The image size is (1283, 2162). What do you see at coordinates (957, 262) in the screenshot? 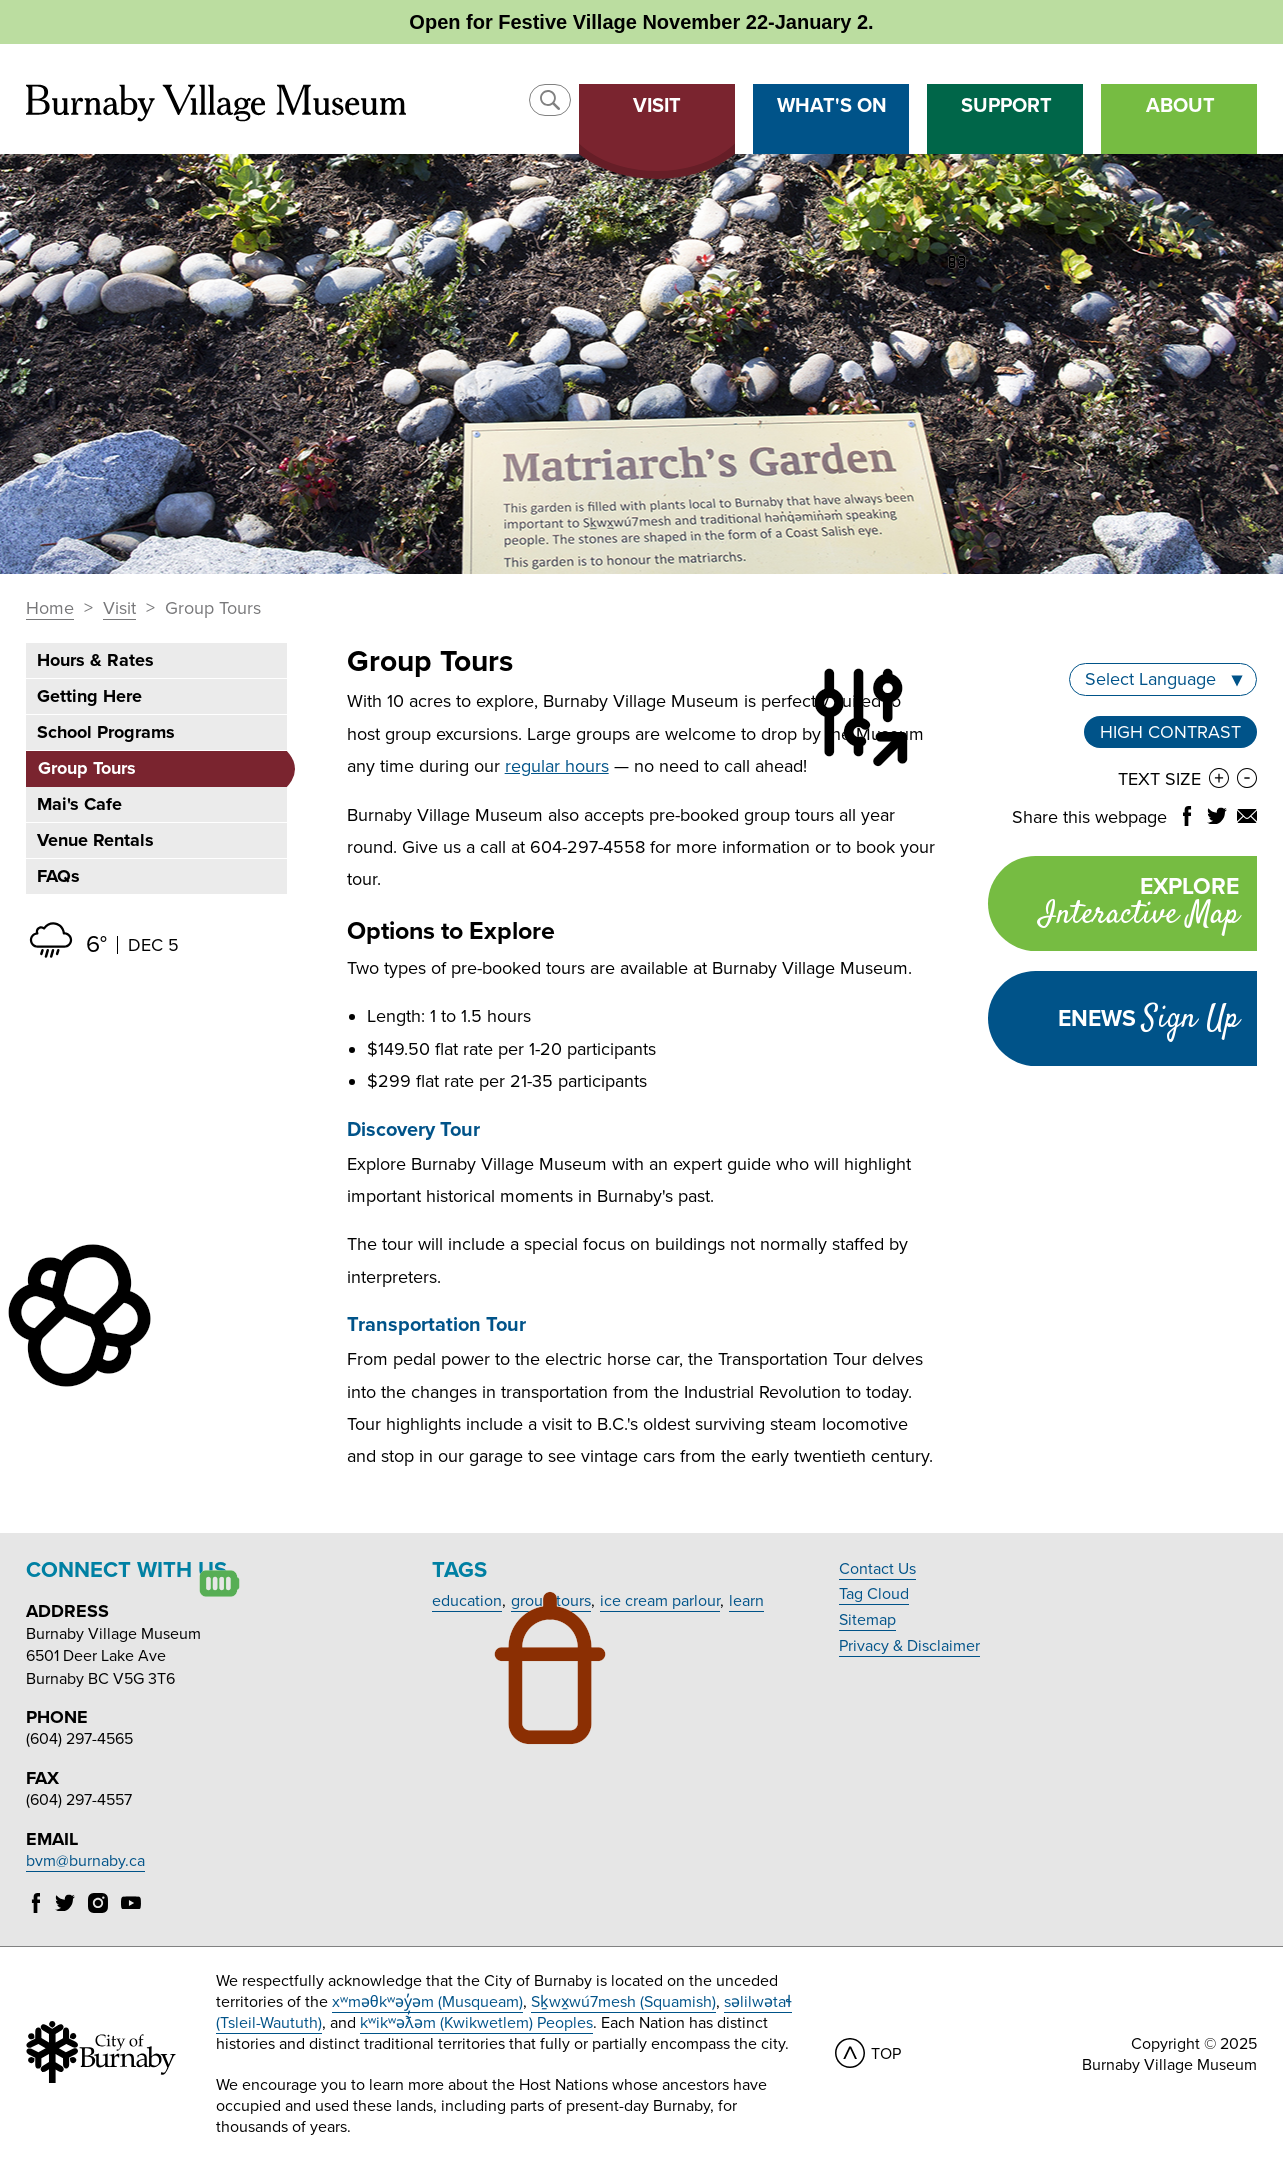
I see `indicates item number 83 in a list or sequence` at bounding box center [957, 262].